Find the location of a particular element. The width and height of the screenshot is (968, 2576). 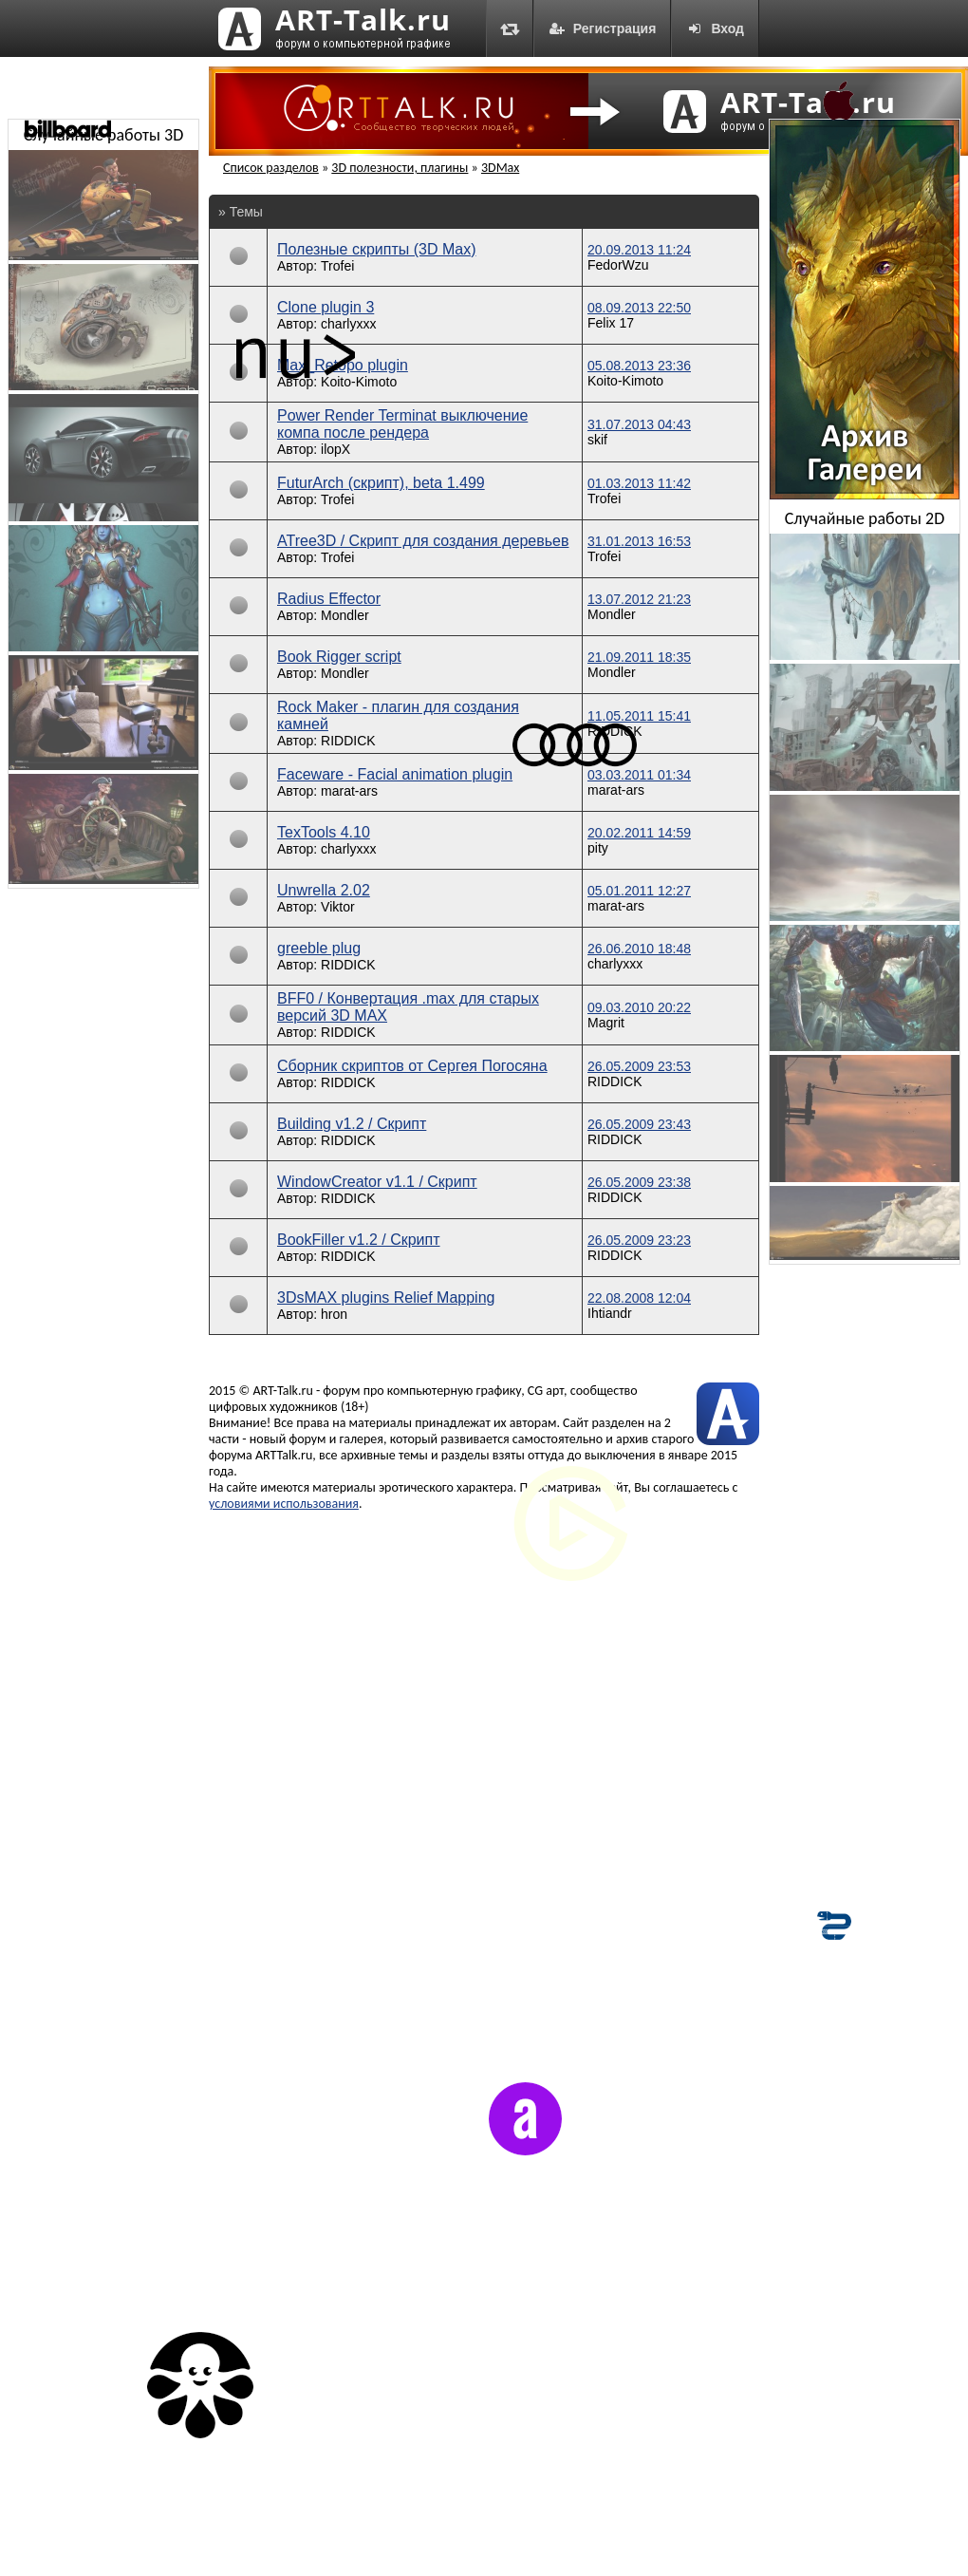

visit the Custom Ink website is located at coordinates (200, 2385).